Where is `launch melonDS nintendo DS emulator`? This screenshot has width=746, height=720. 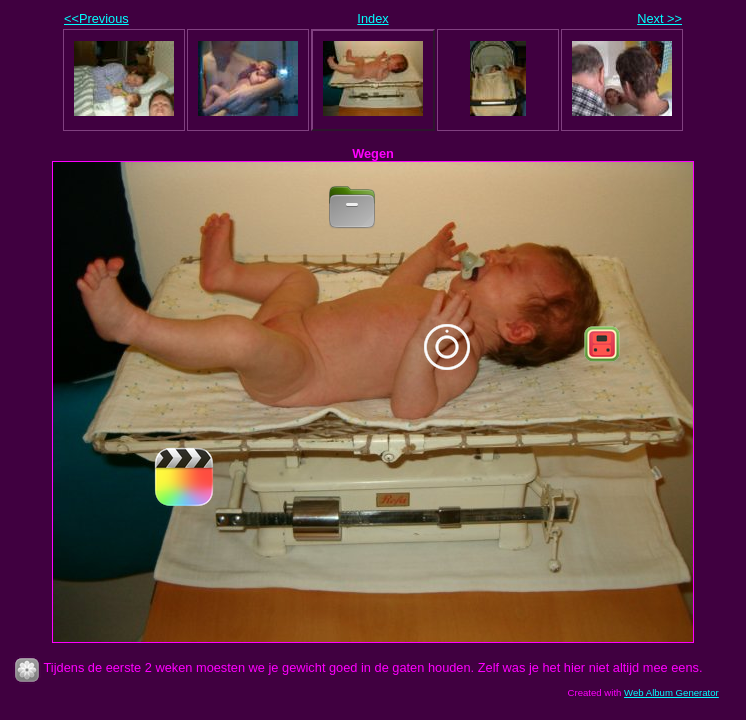
launch melonDS nintendo DS emulator is located at coordinates (602, 344).